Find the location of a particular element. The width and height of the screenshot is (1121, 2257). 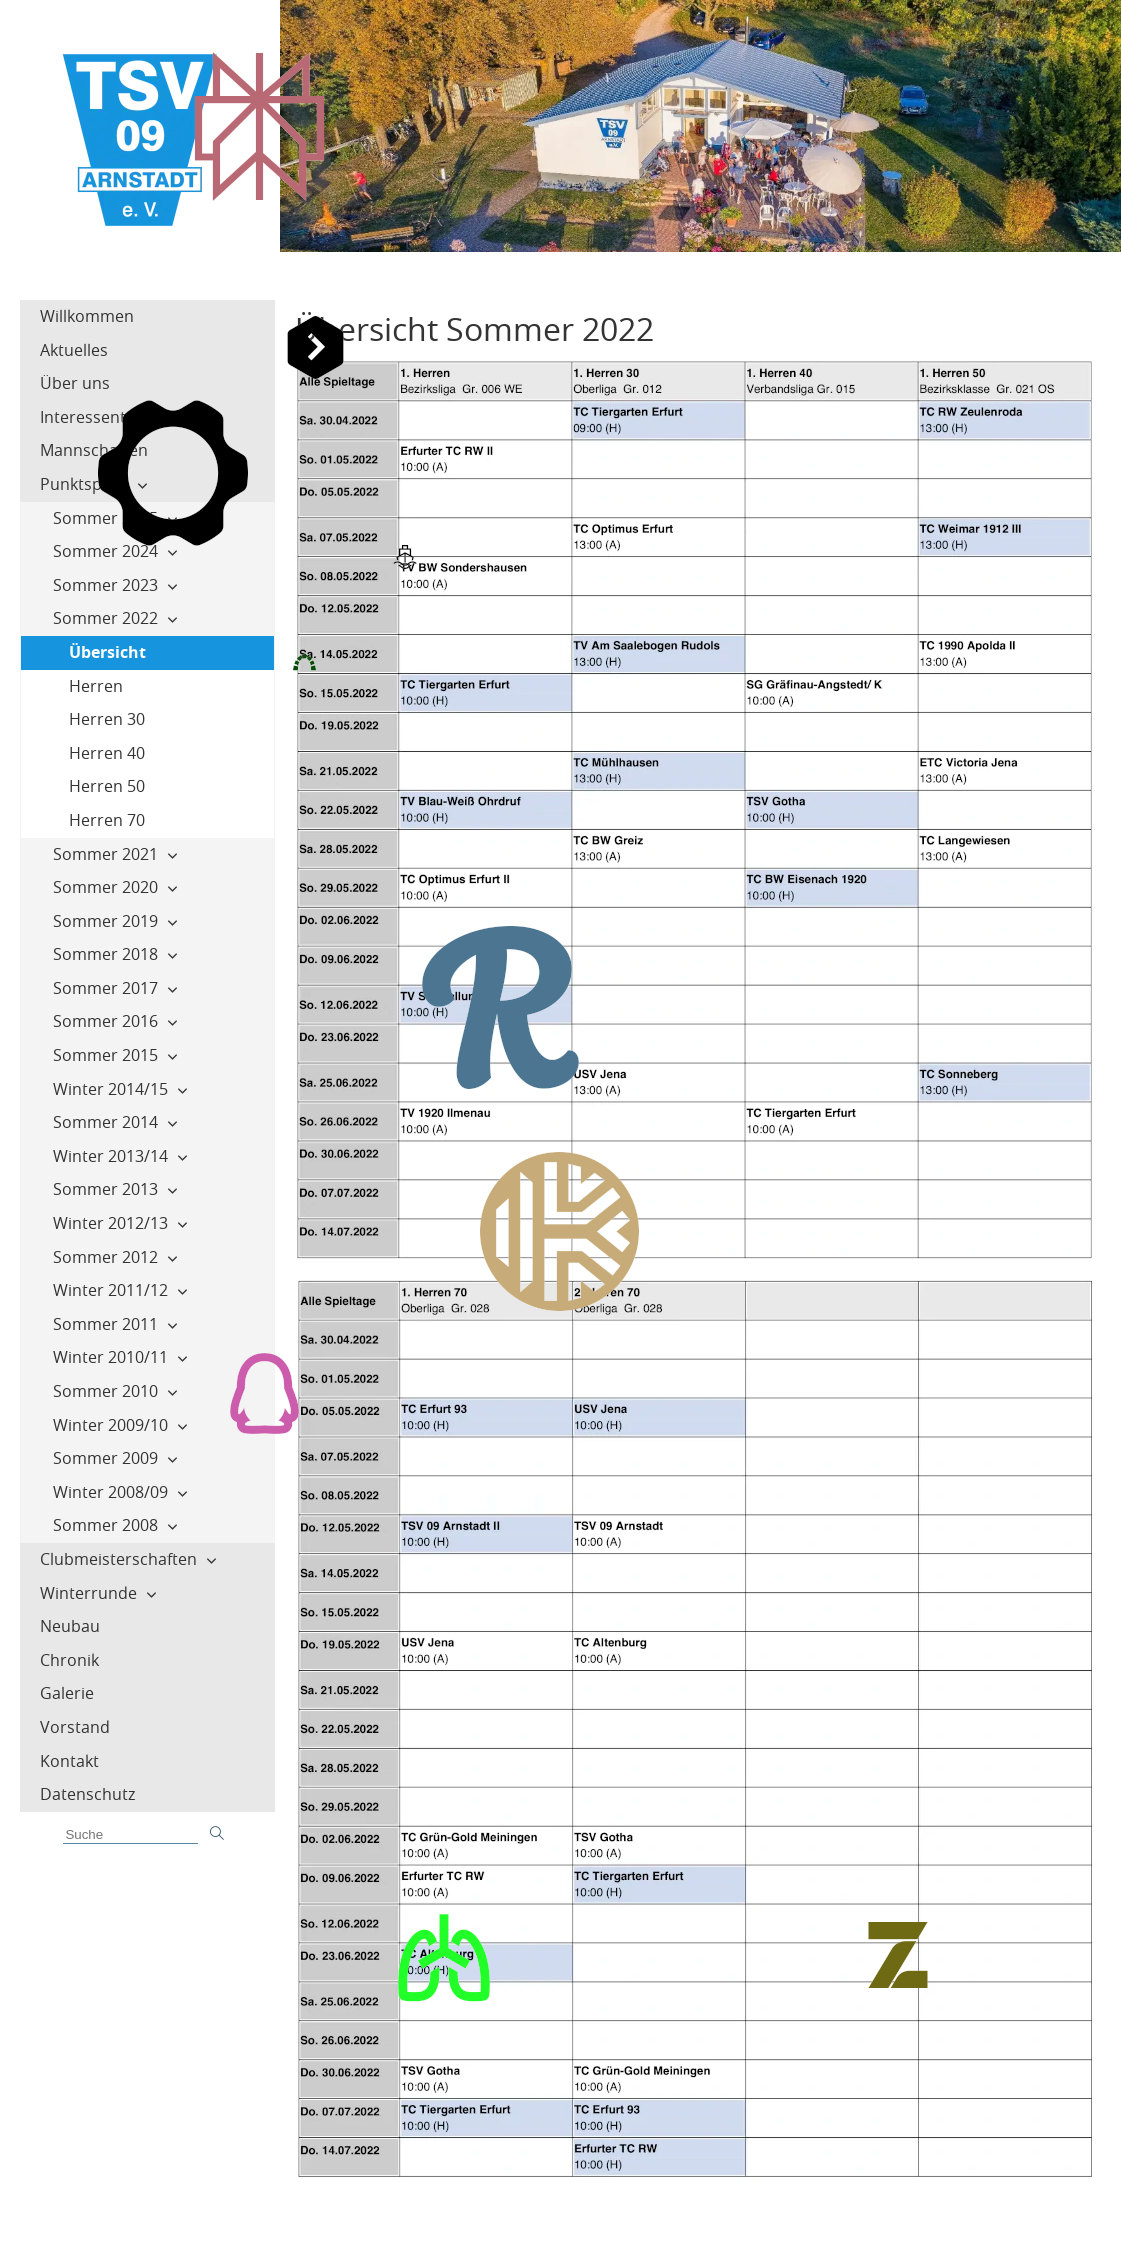

open the RunRun.it app is located at coordinates (500, 1007).